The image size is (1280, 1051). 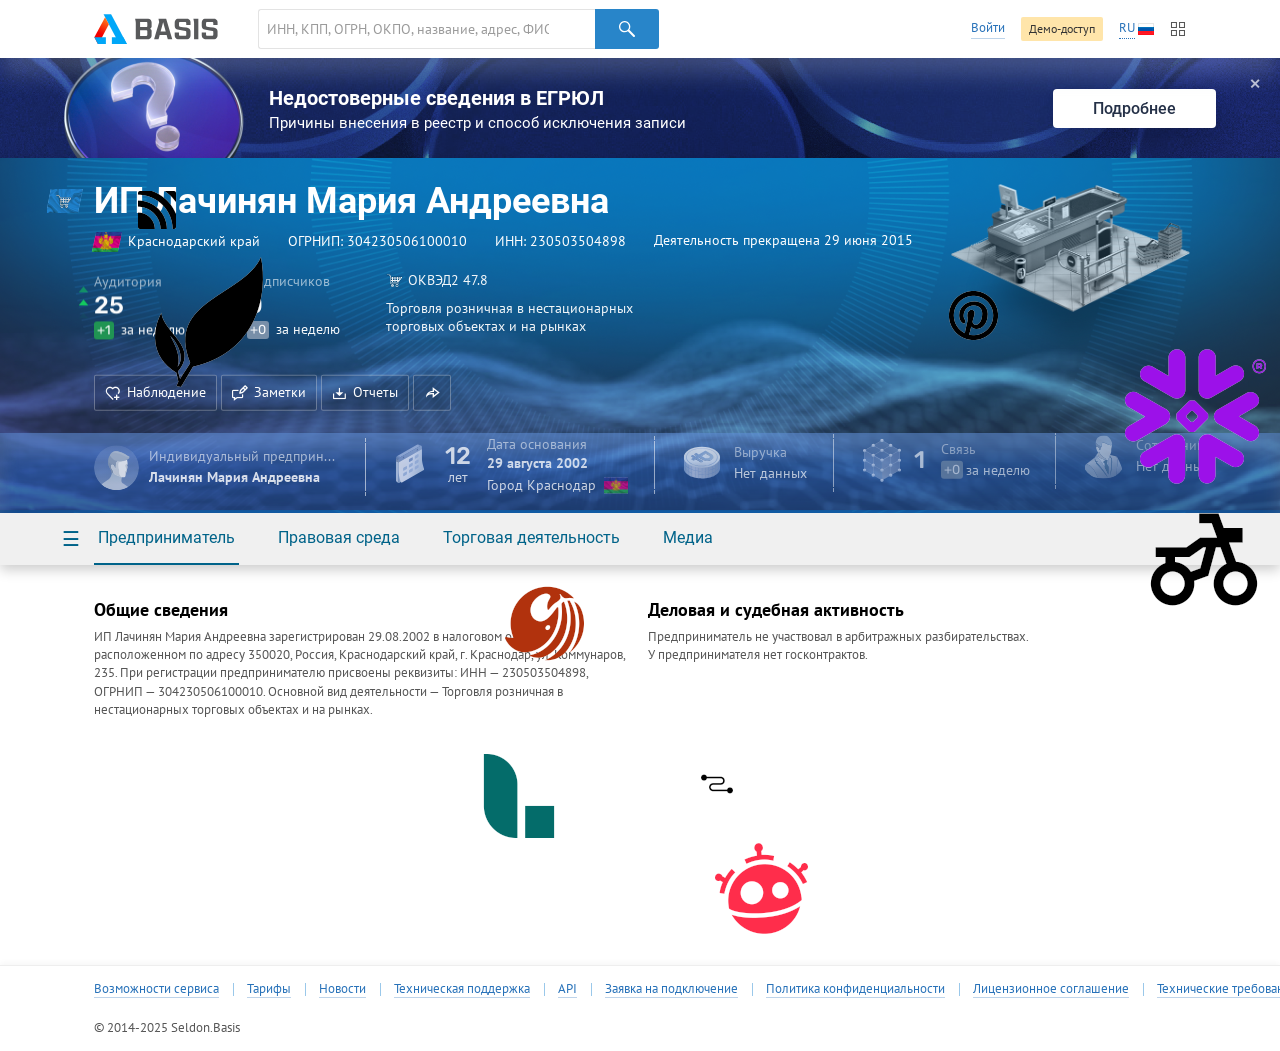 What do you see at coordinates (761, 888) in the screenshot?
I see `visit freepik website` at bounding box center [761, 888].